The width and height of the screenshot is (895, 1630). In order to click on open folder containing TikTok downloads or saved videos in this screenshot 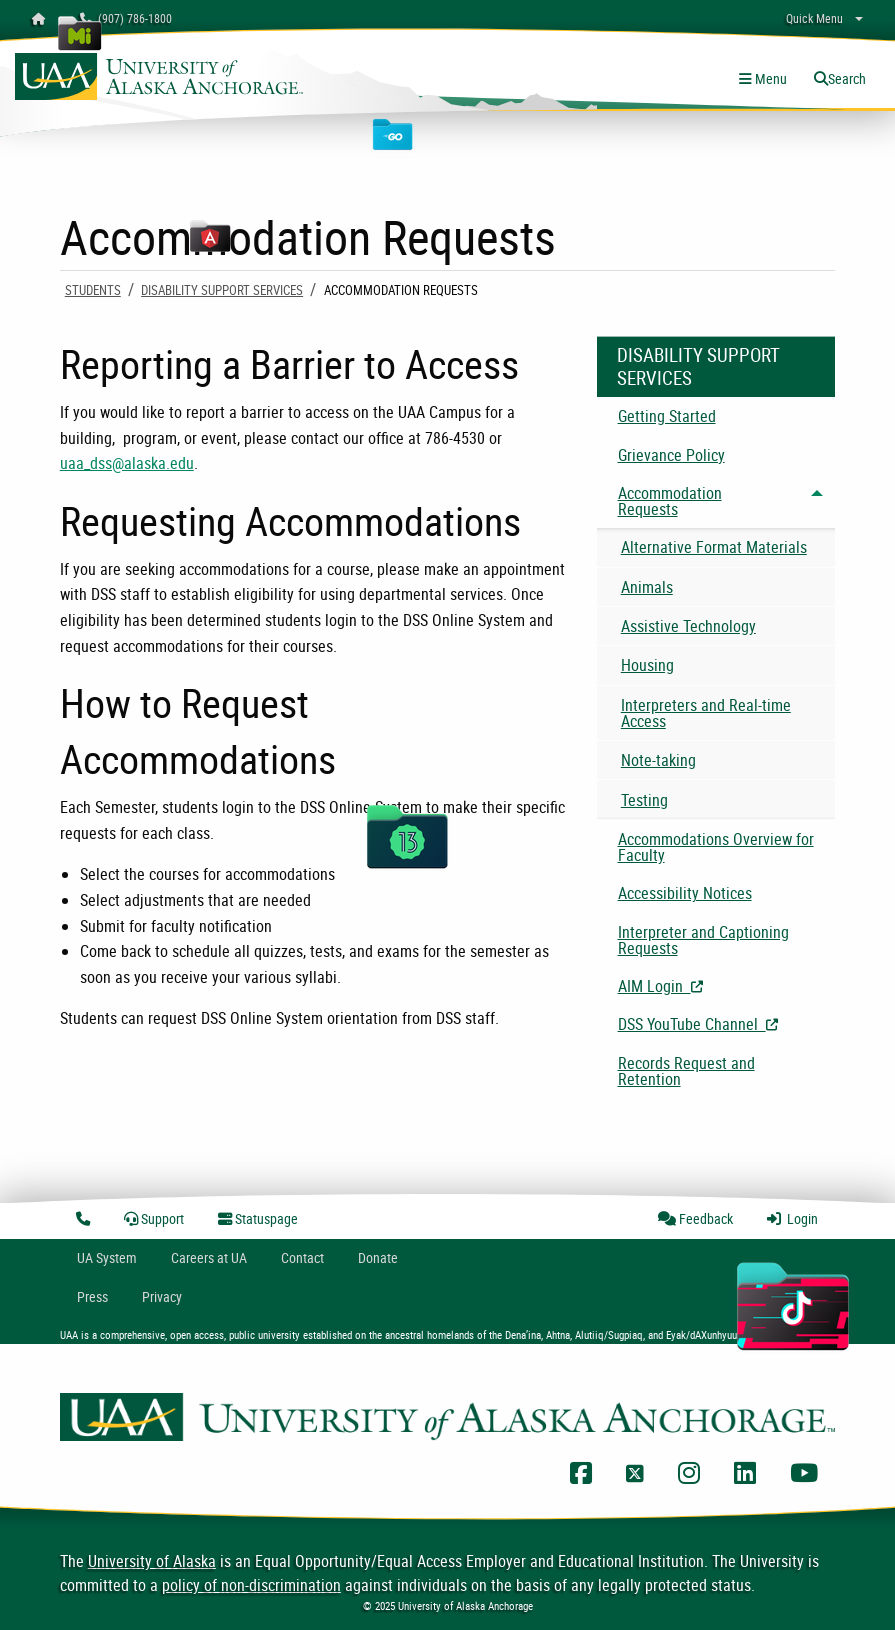, I will do `click(792, 1309)`.